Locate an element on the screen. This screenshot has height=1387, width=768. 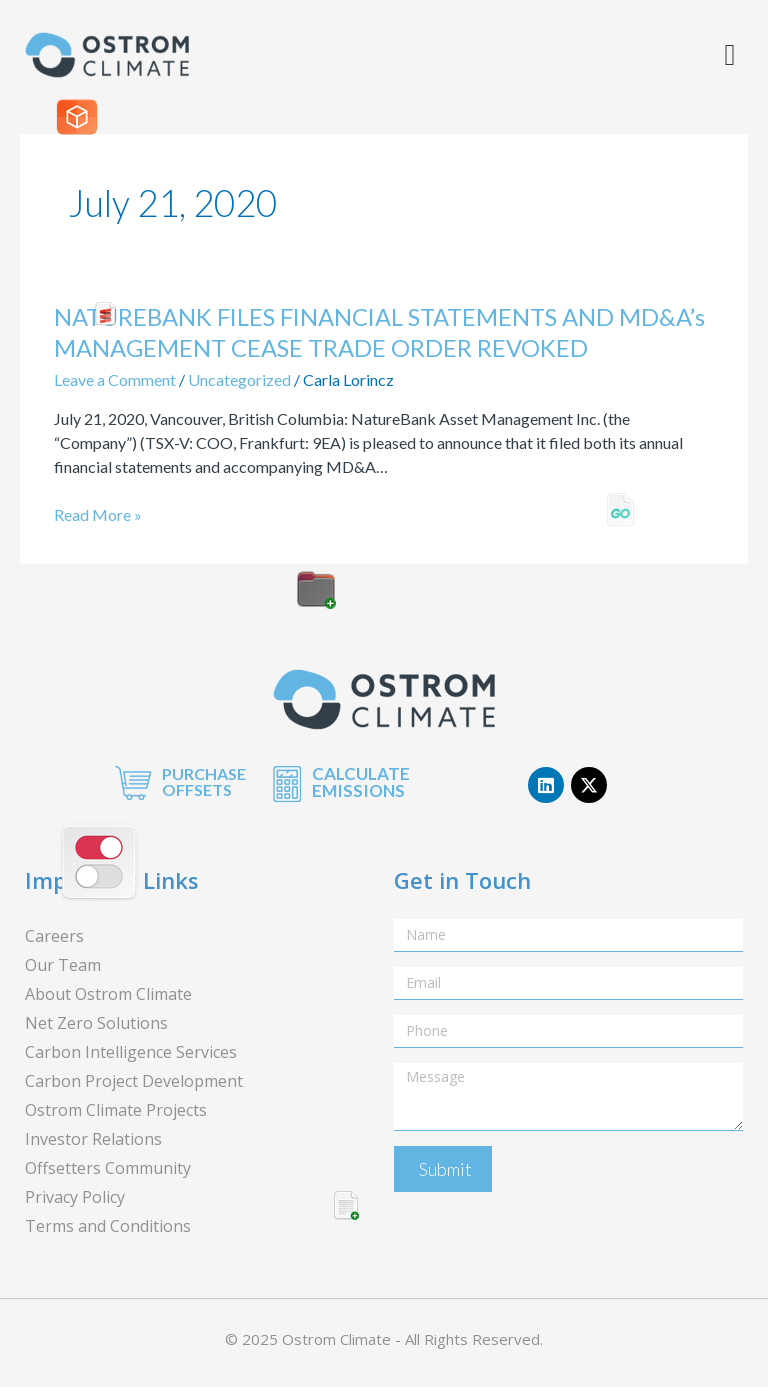
open a 3D model file in STL format is located at coordinates (77, 116).